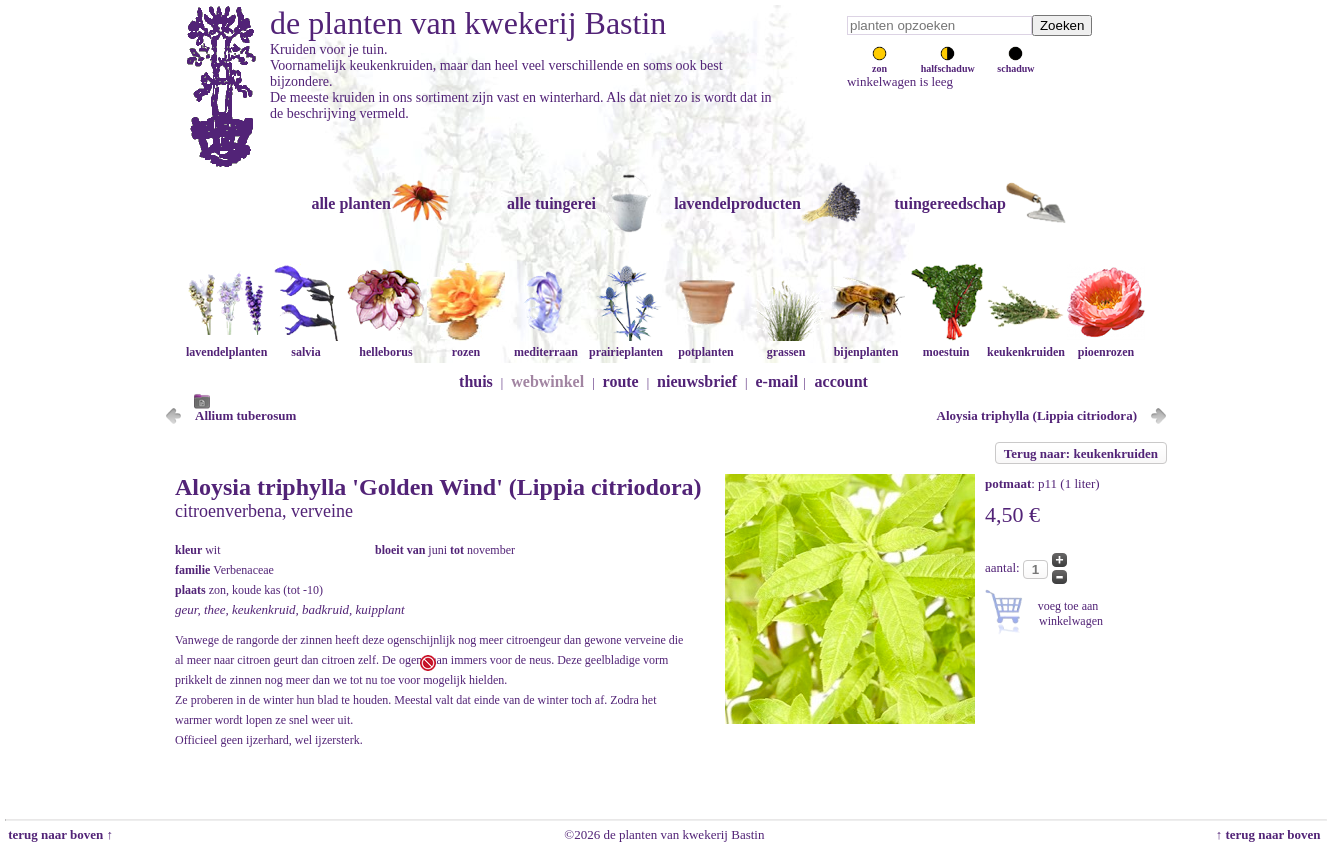 Image resolution: width=1332 pixels, height=848 pixels. I want to click on open documents folder, so click(202, 401).